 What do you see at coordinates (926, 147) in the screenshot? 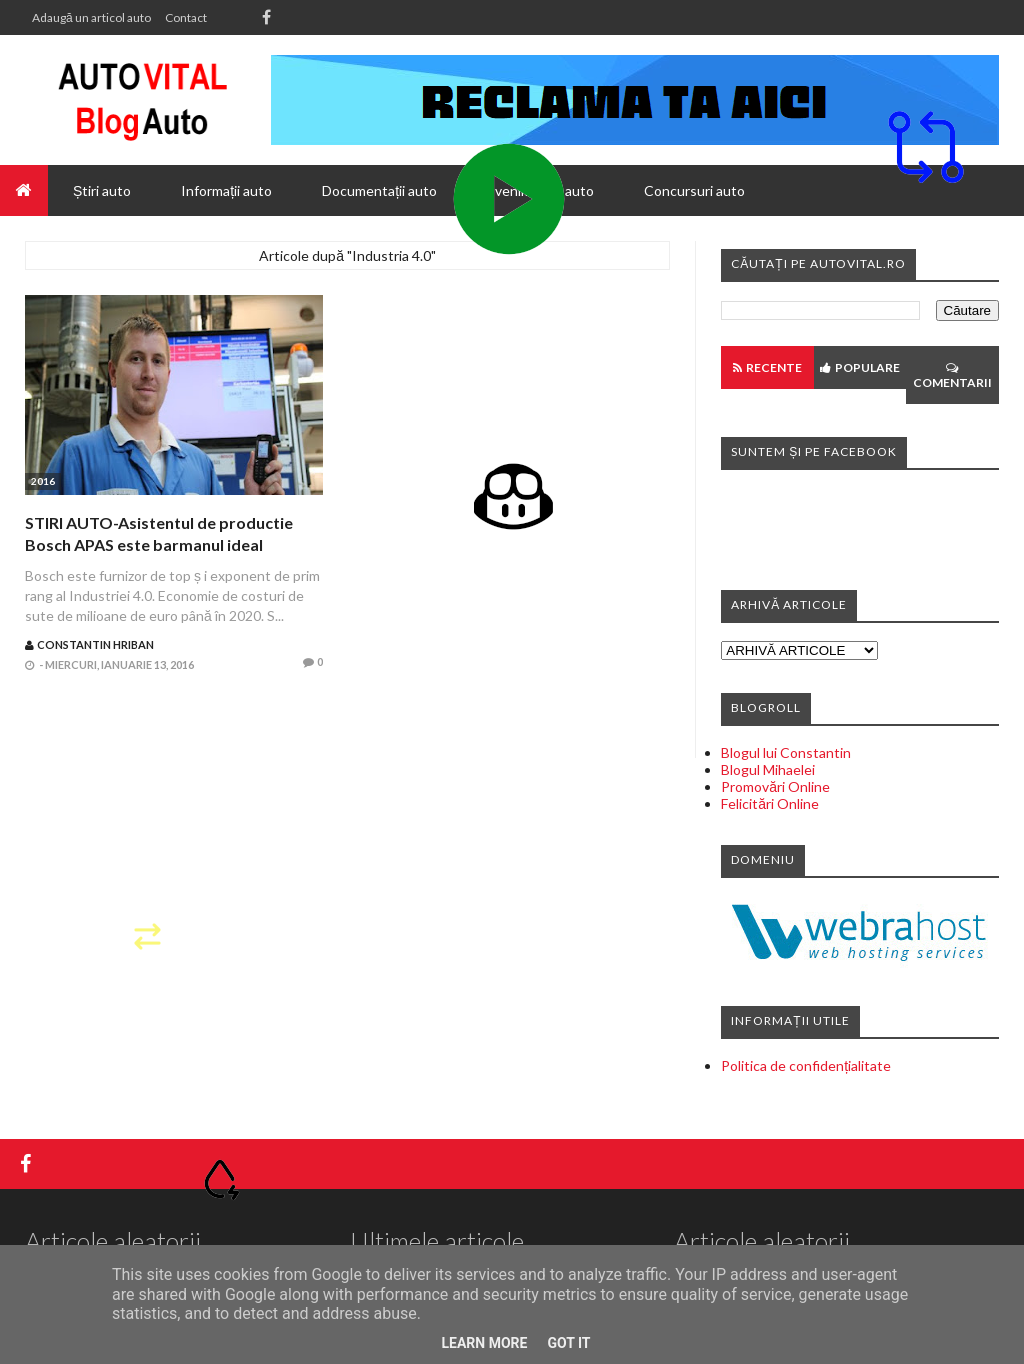
I see `compare branches or commits in a repository` at bounding box center [926, 147].